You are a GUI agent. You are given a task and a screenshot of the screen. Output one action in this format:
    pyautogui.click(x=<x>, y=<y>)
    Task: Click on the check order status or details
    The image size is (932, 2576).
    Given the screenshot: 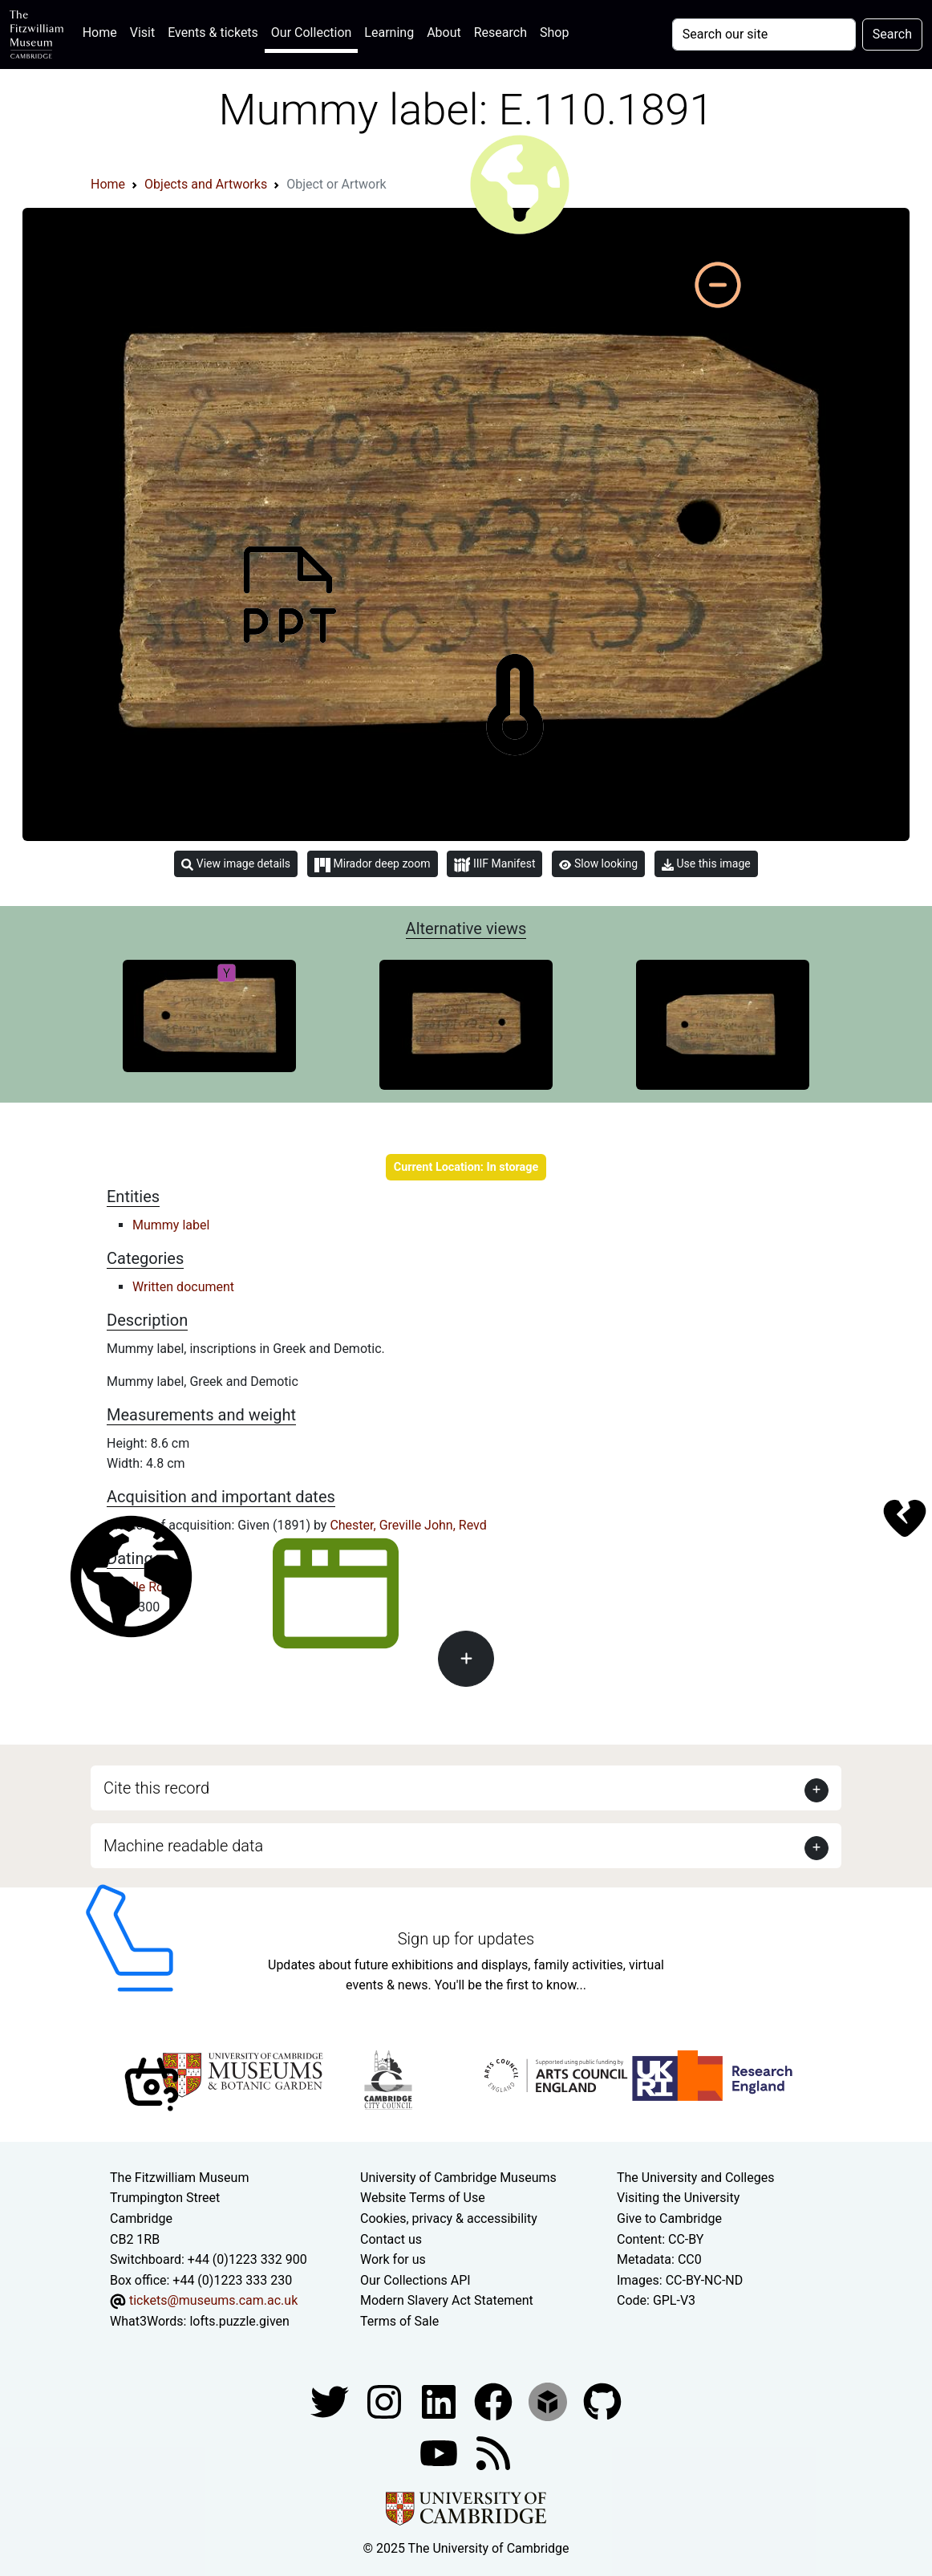 What is the action you would take?
    pyautogui.click(x=152, y=2082)
    